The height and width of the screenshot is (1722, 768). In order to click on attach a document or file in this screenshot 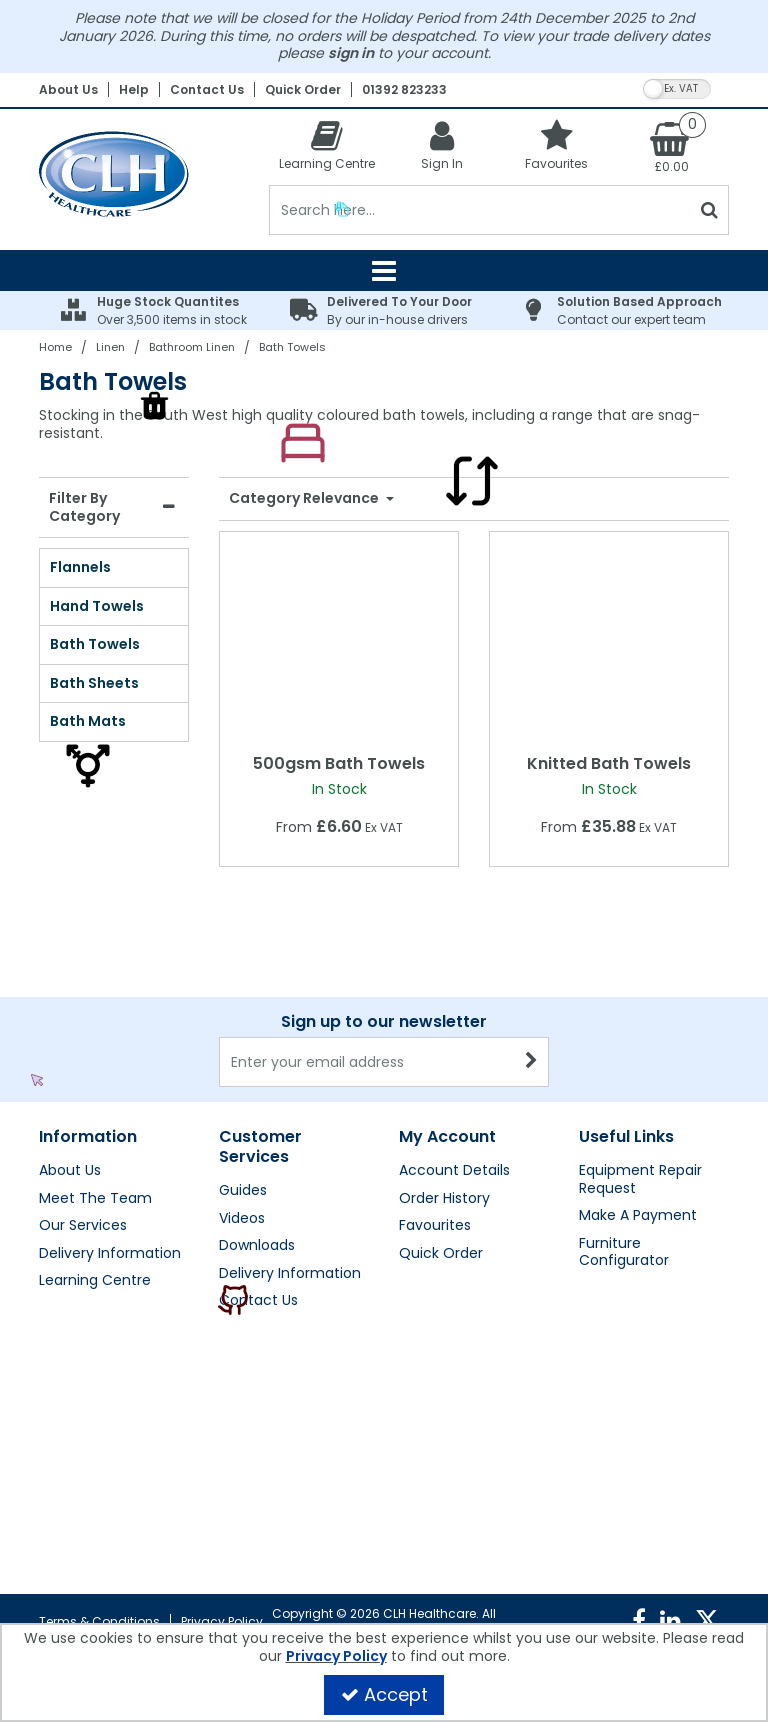, I will do `click(342, 209)`.